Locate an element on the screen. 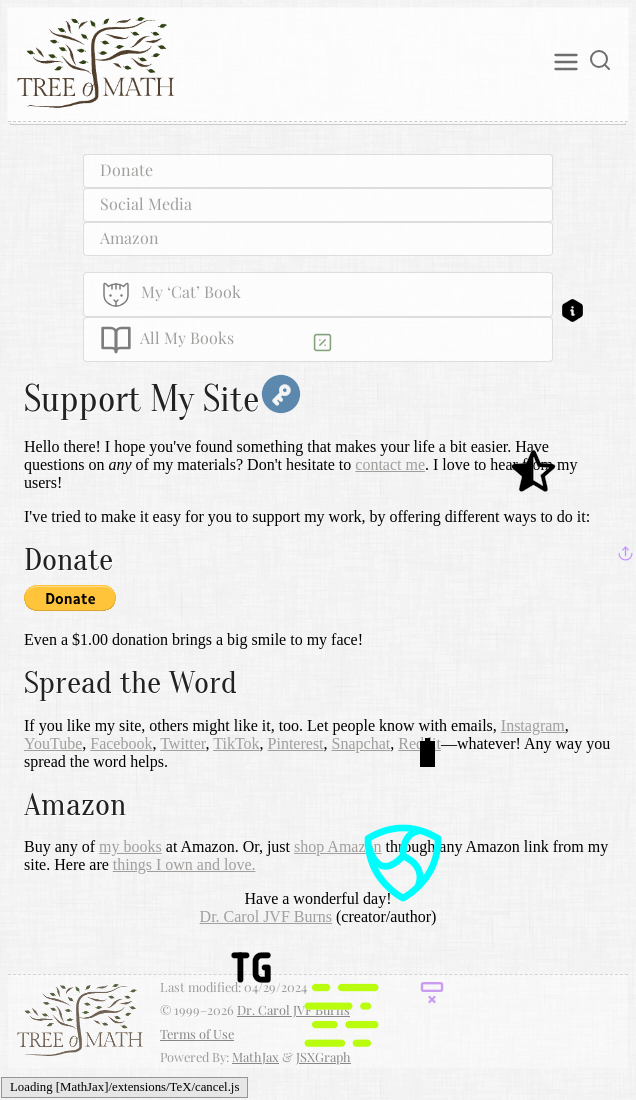 The width and height of the screenshot is (636, 1100). view discount or percentage-based pricing is located at coordinates (322, 342).